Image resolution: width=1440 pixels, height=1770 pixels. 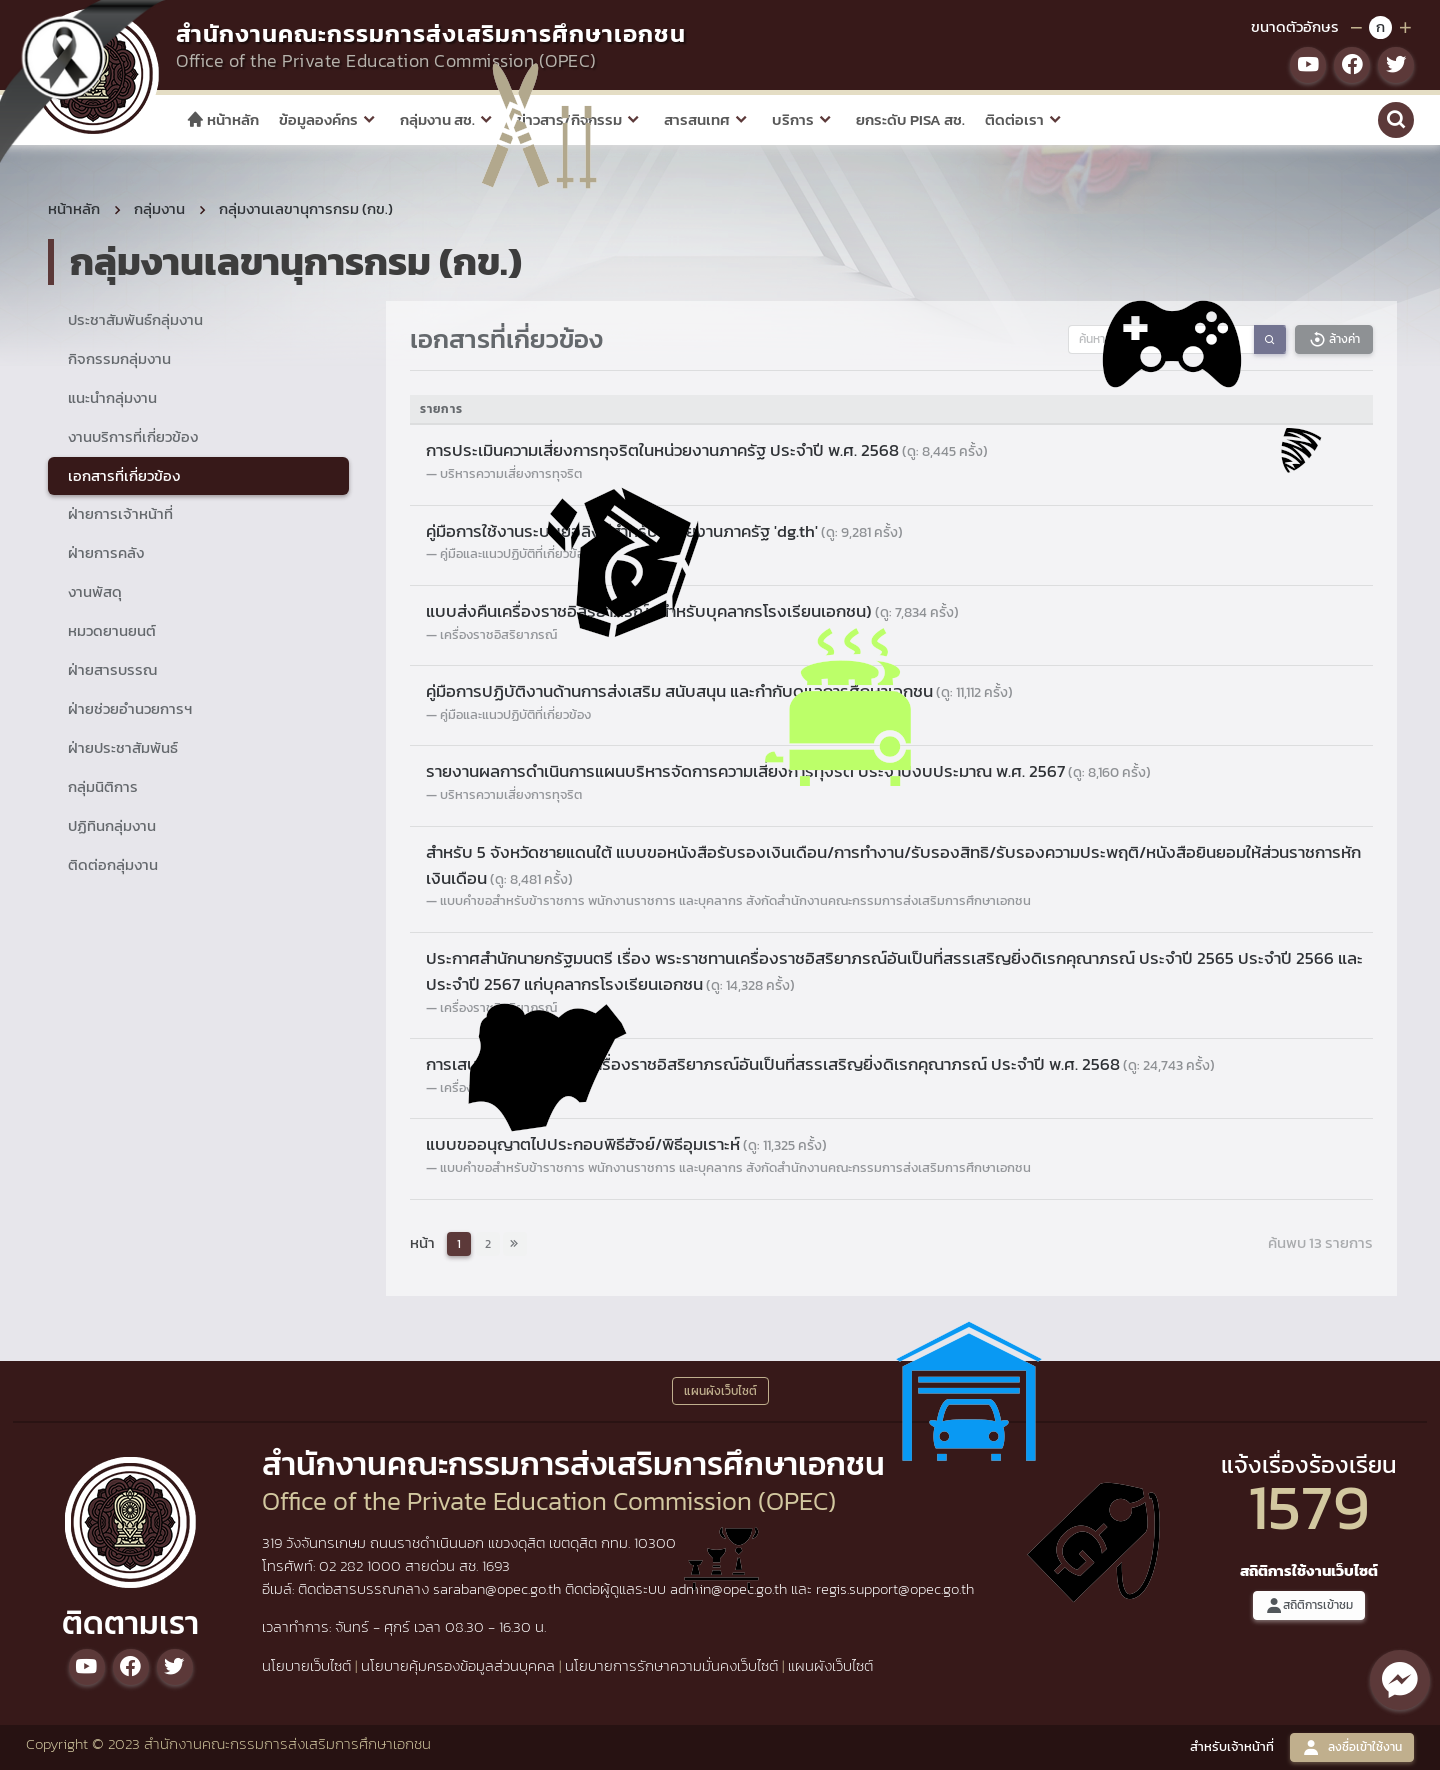 What do you see at coordinates (536, 126) in the screenshot?
I see `browse skiing or winter sports activities` at bounding box center [536, 126].